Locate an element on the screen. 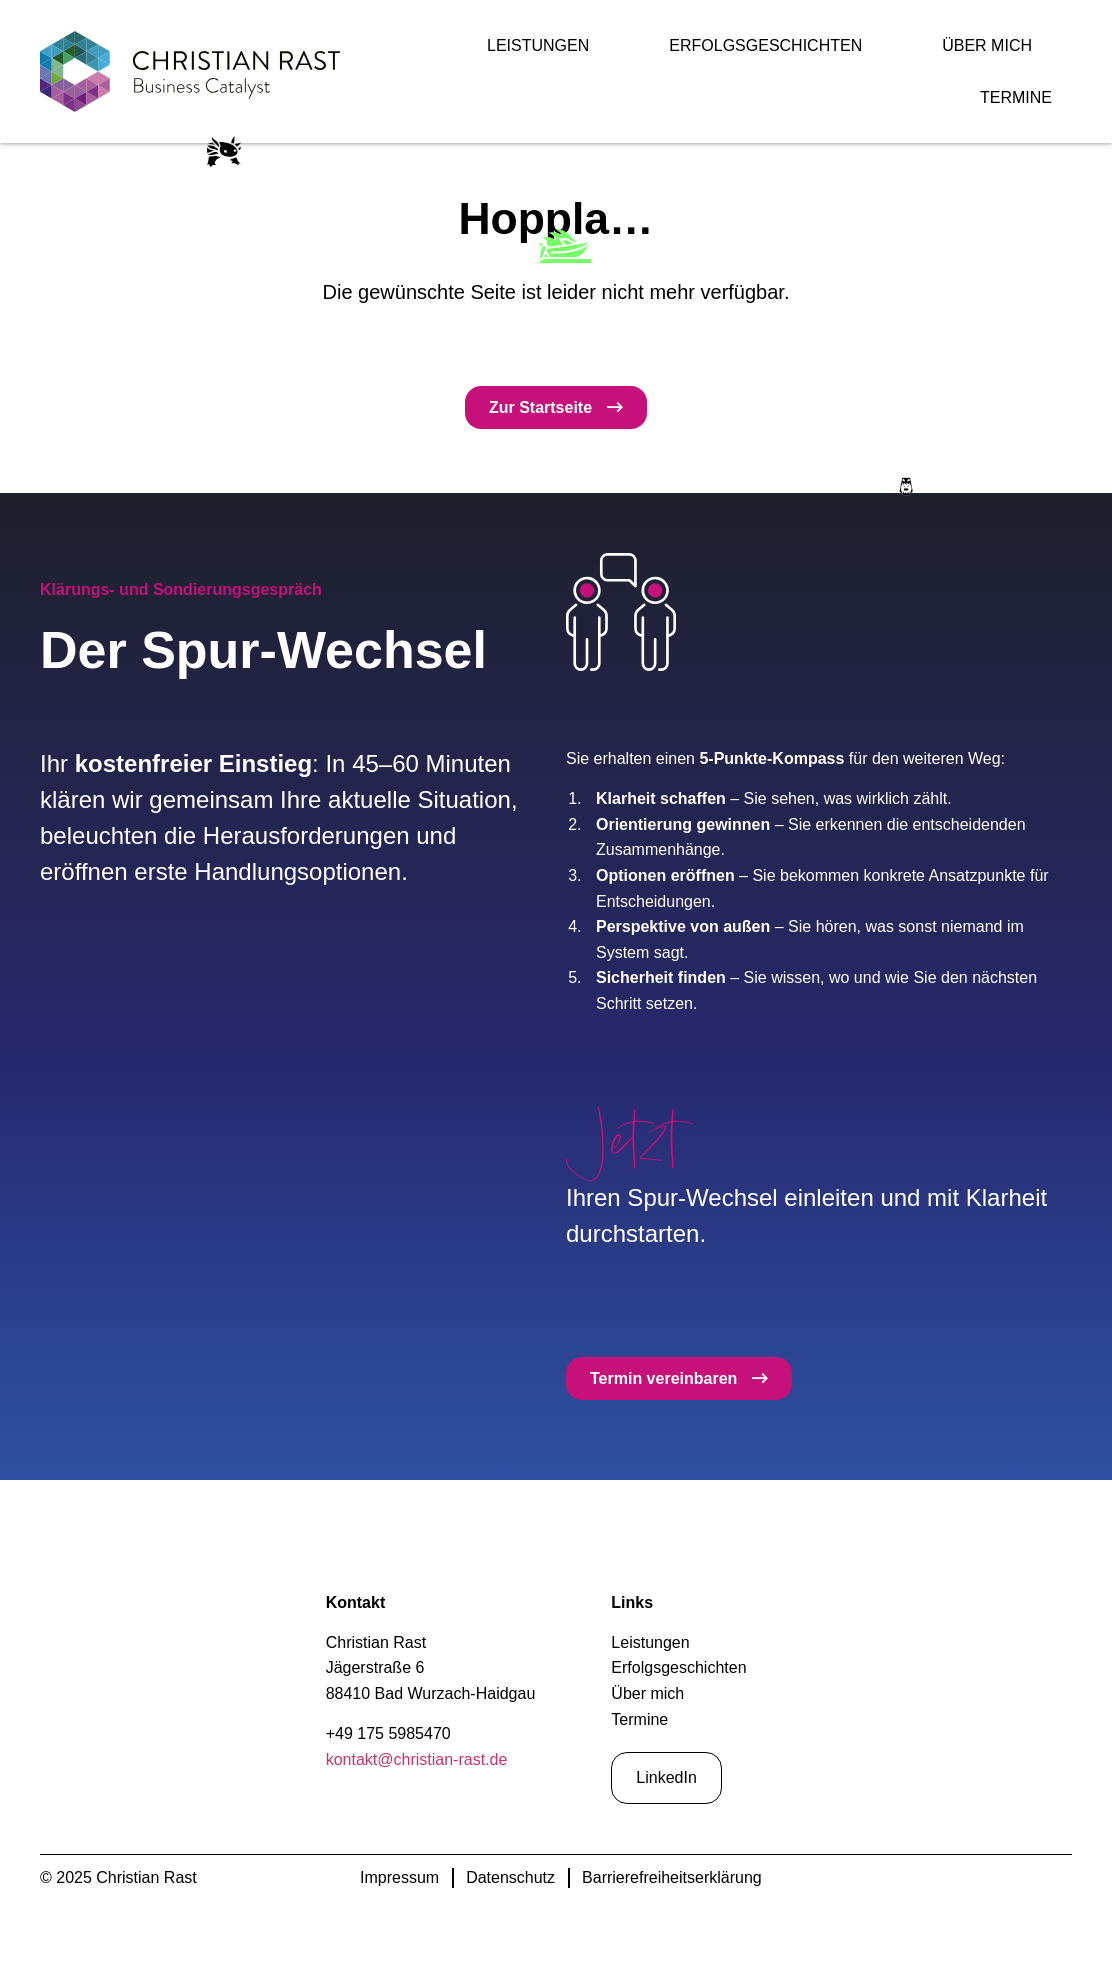  select speedboat or watercraft vehicle is located at coordinates (565, 237).